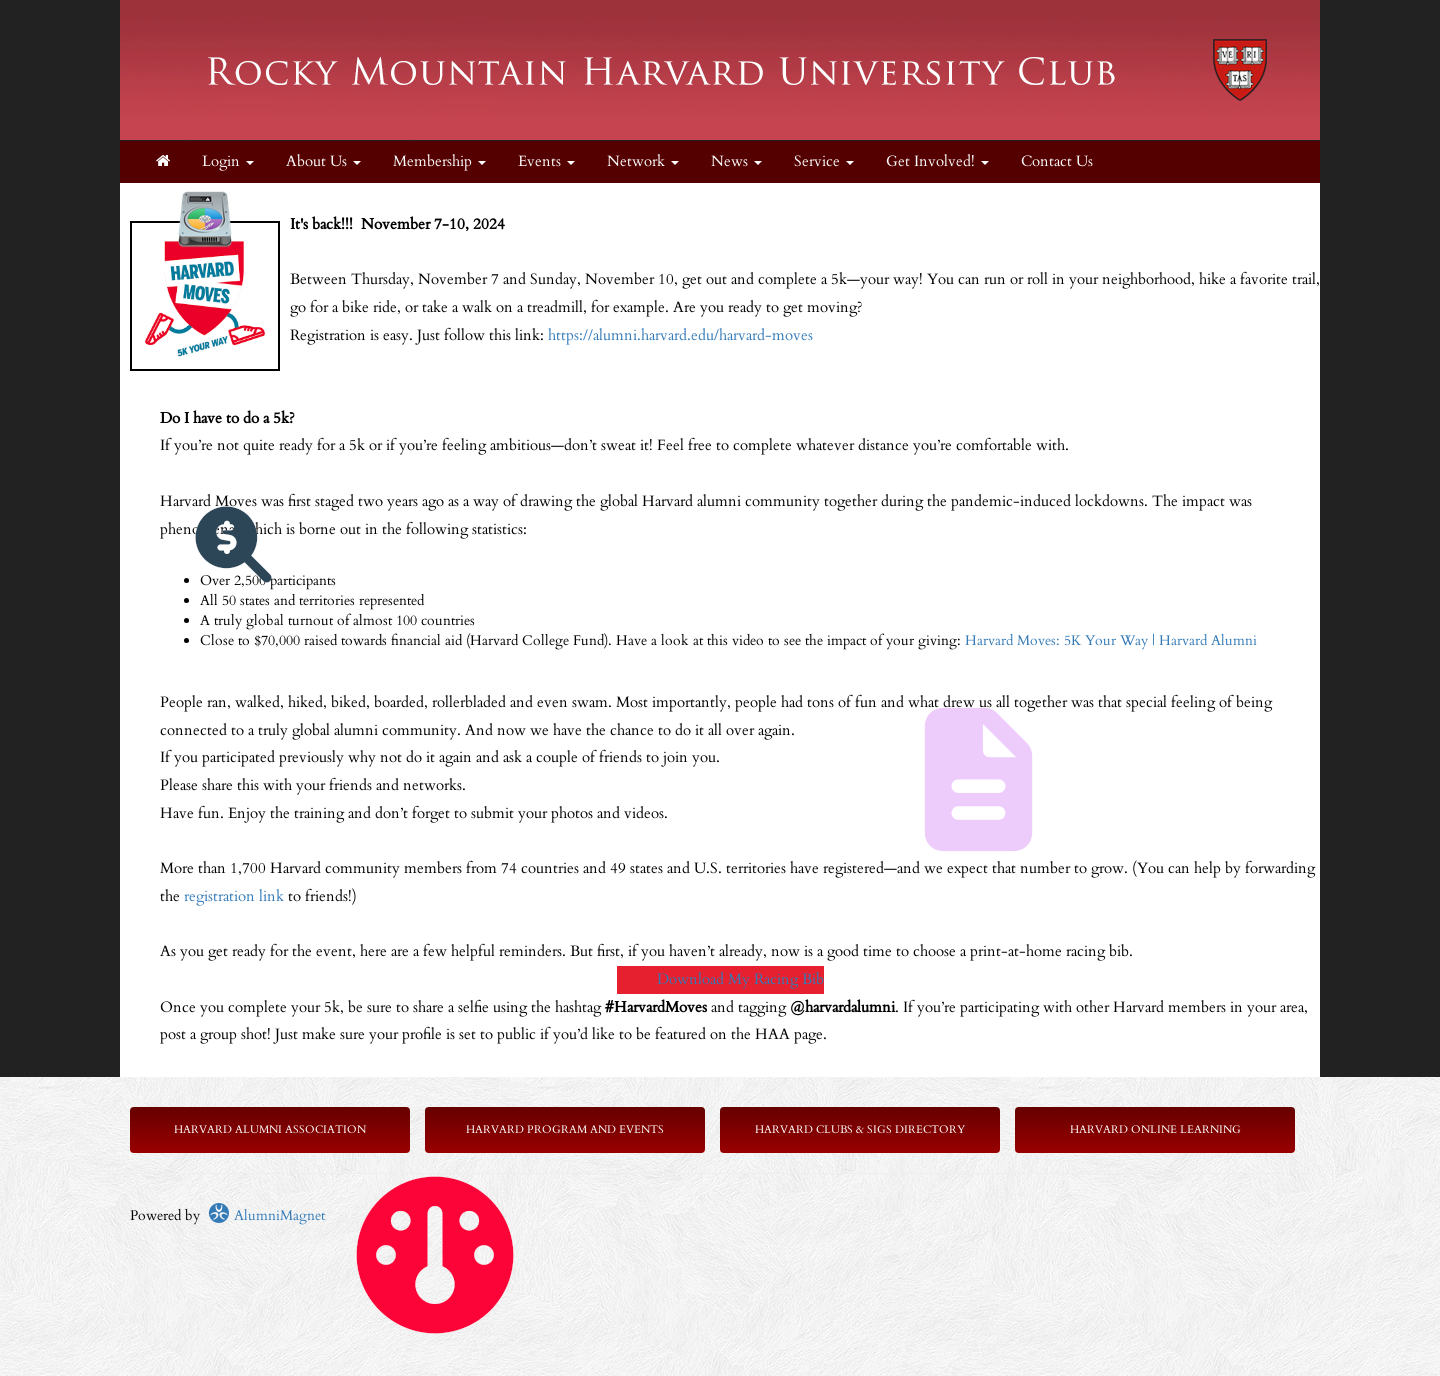 This screenshot has height=1376, width=1440. What do you see at coordinates (978, 779) in the screenshot?
I see `view document or text file` at bounding box center [978, 779].